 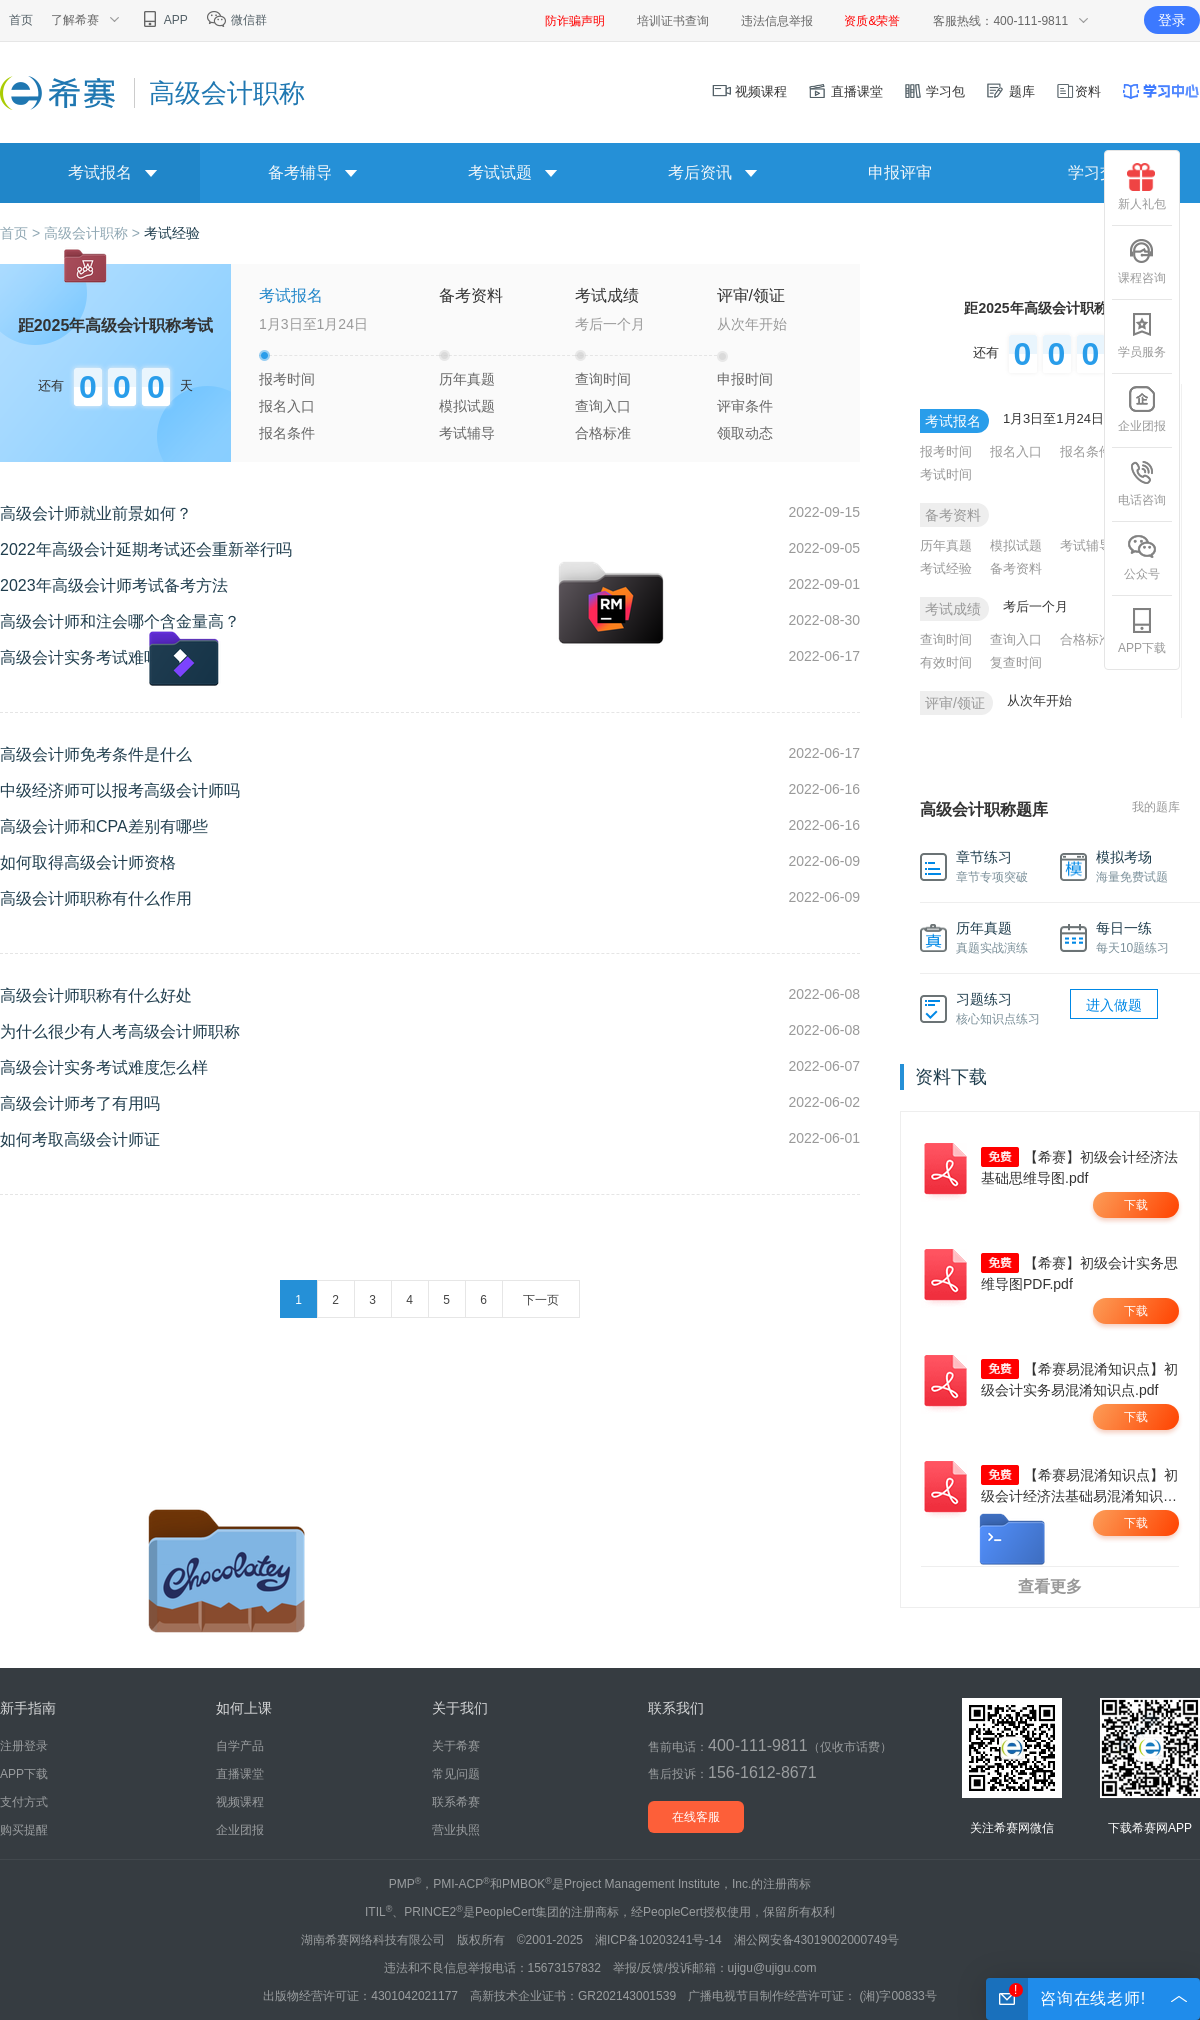 What do you see at coordinates (183, 660) in the screenshot?
I see `open Wondershare FilmoraPro project folder` at bounding box center [183, 660].